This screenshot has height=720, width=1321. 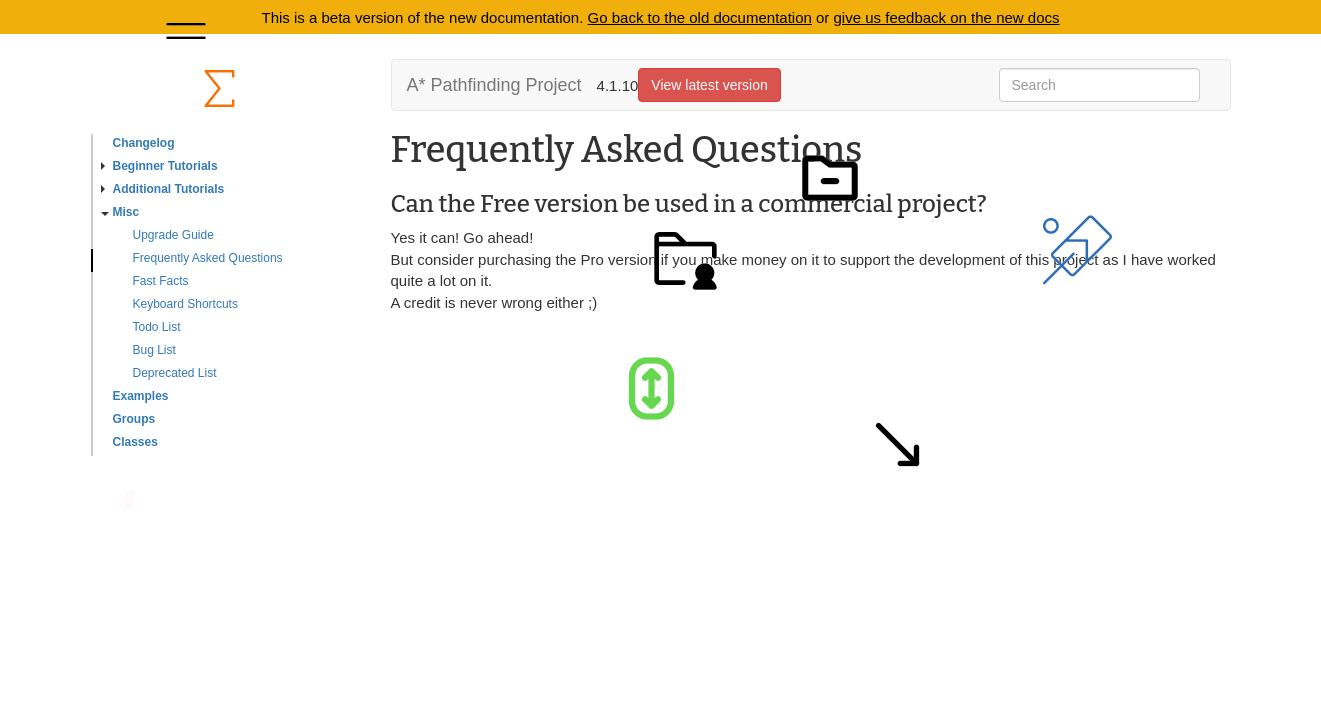 I want to click on access user-specific files and documents, so click(x=685, y=258).